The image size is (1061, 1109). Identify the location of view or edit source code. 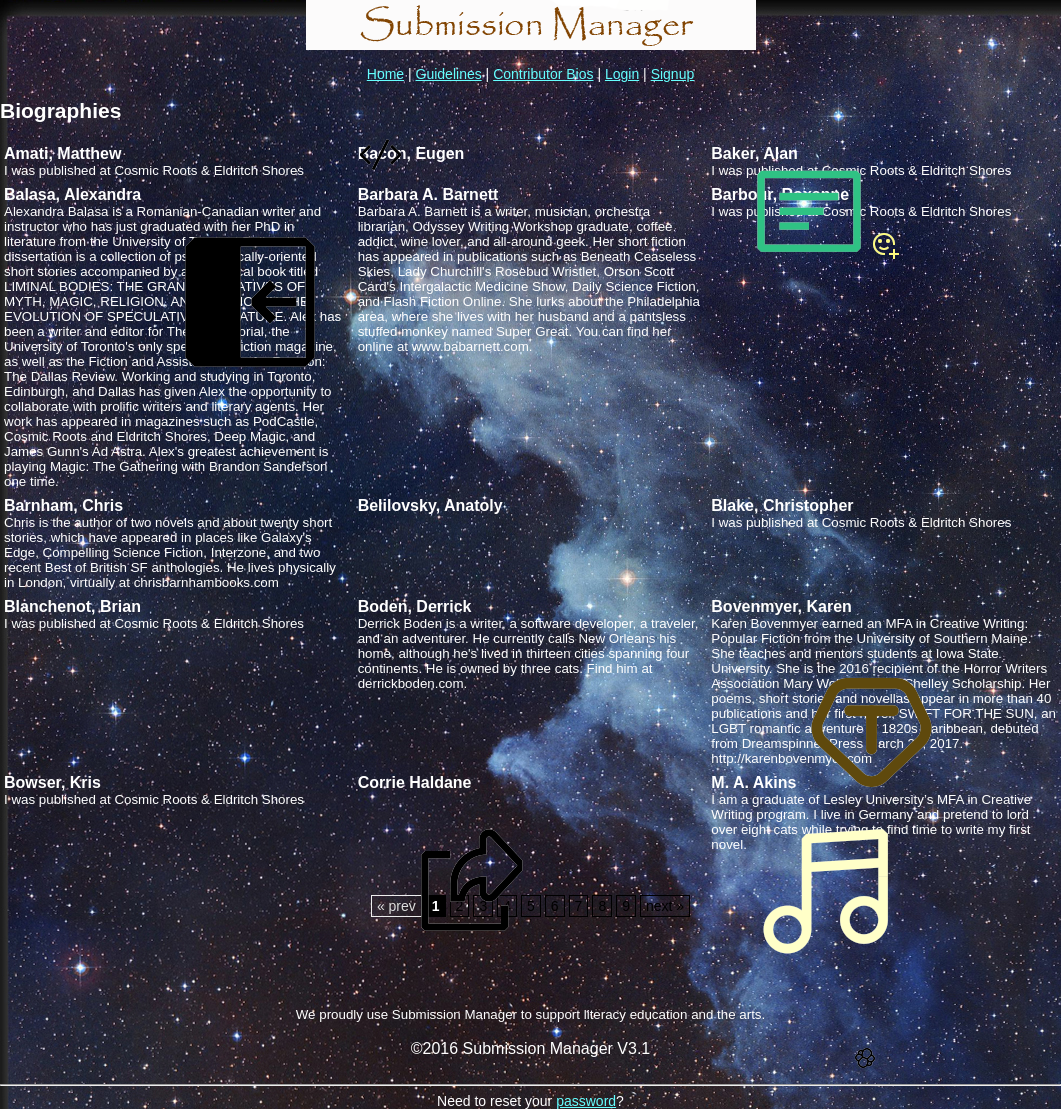
(381, 154).